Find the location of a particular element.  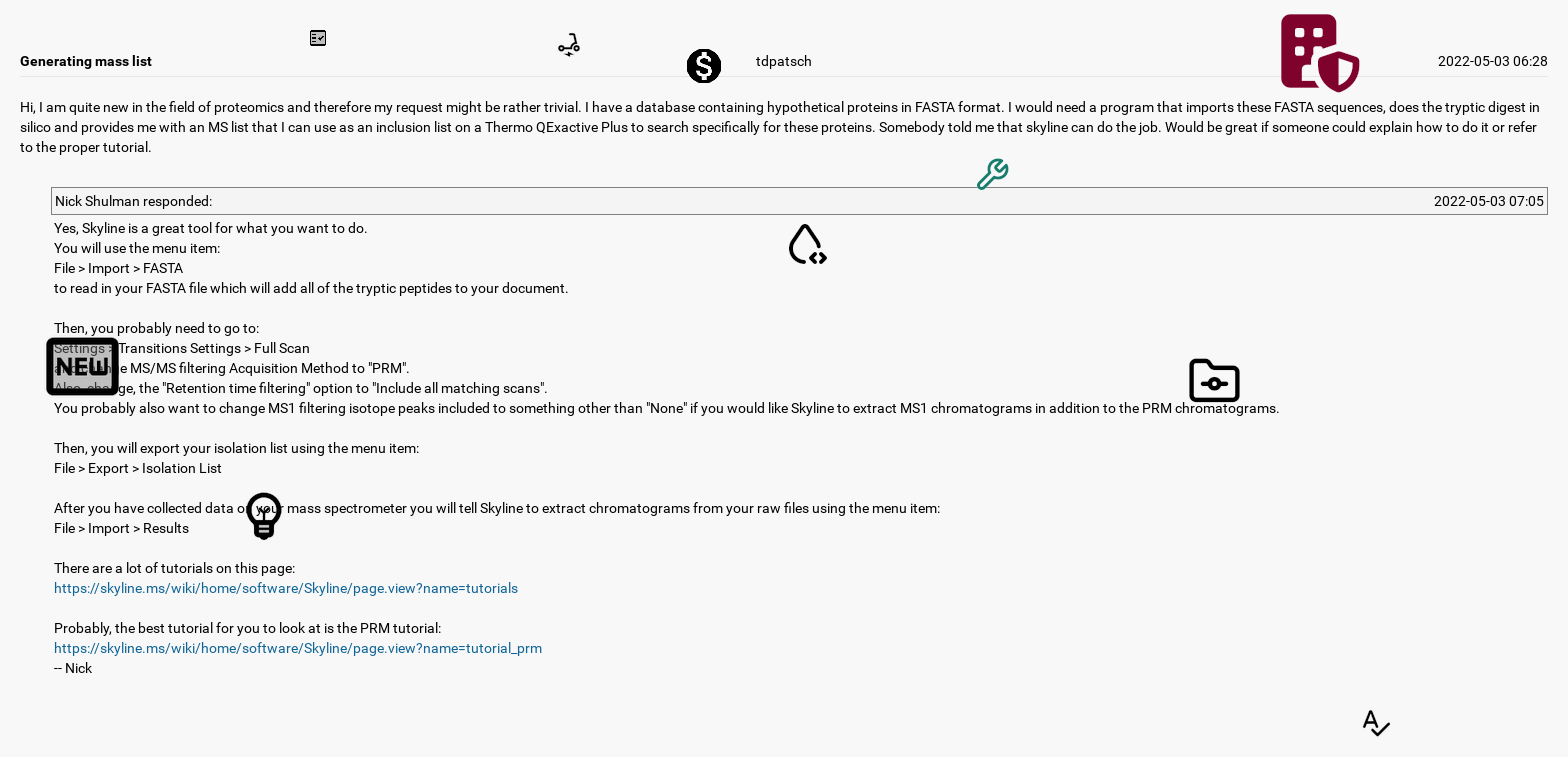

verify or review checklist items is located at coordinates (318, 38).